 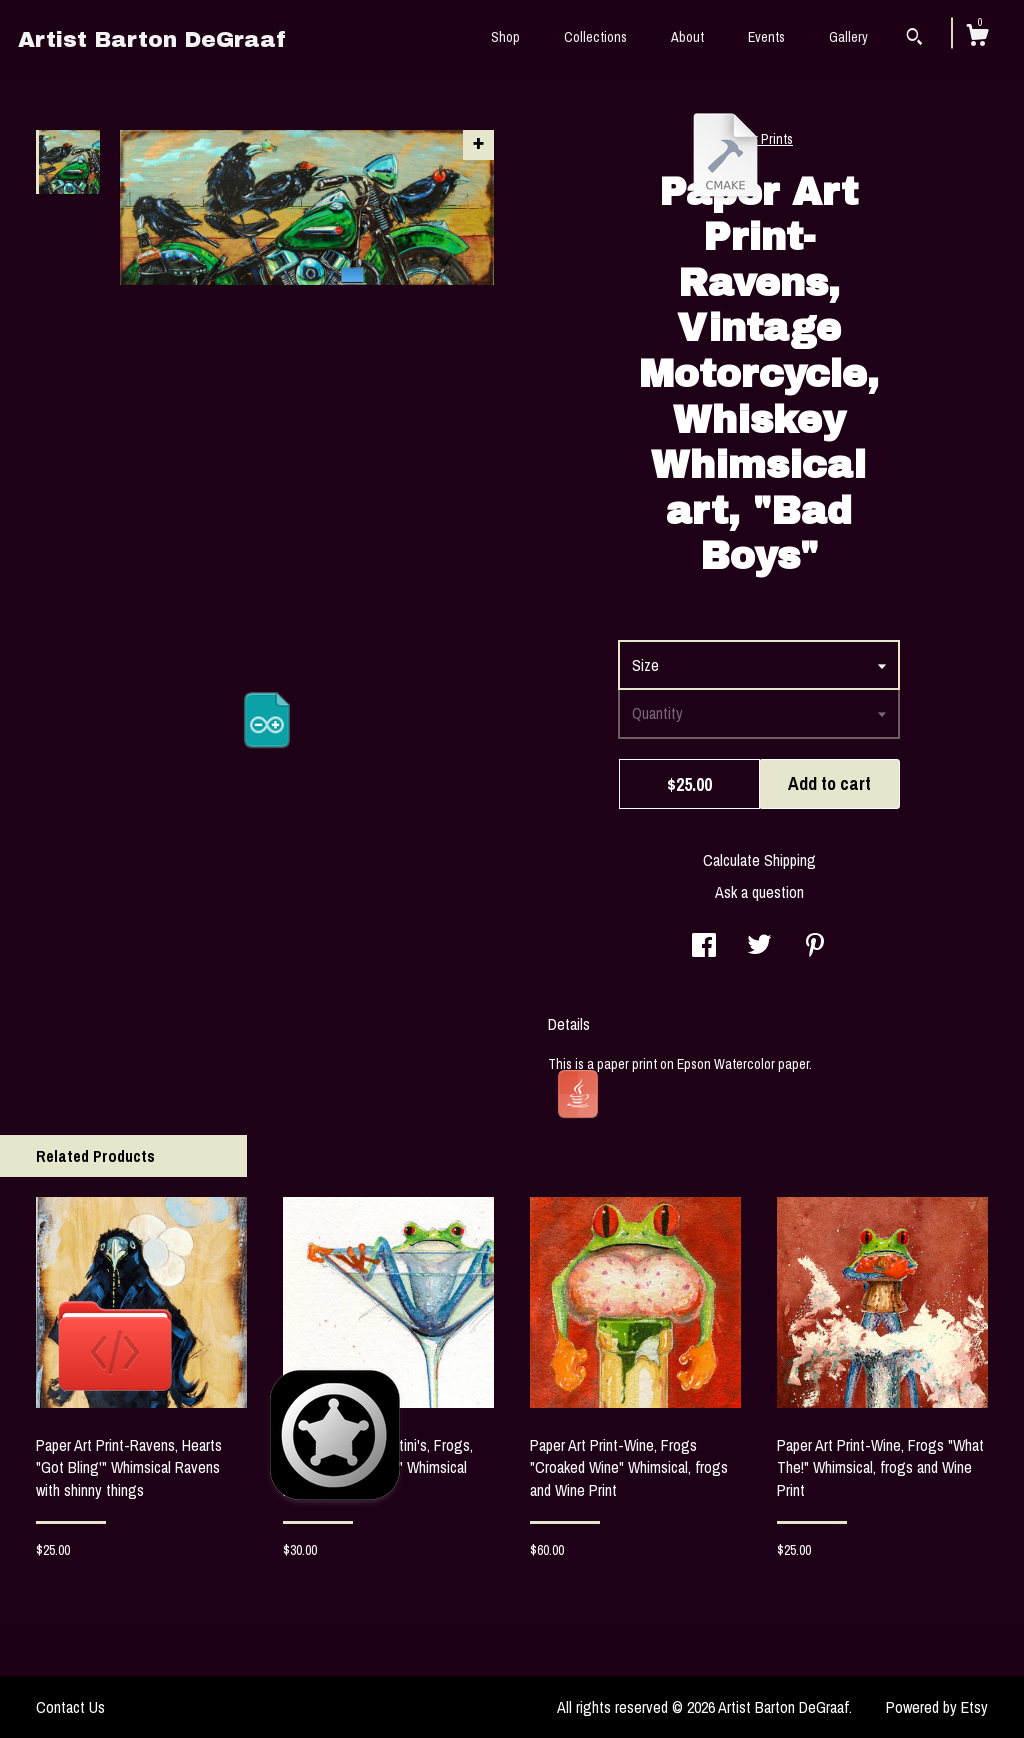 I want to click on open folder containing code or development files, so click(x=115, y=1346).